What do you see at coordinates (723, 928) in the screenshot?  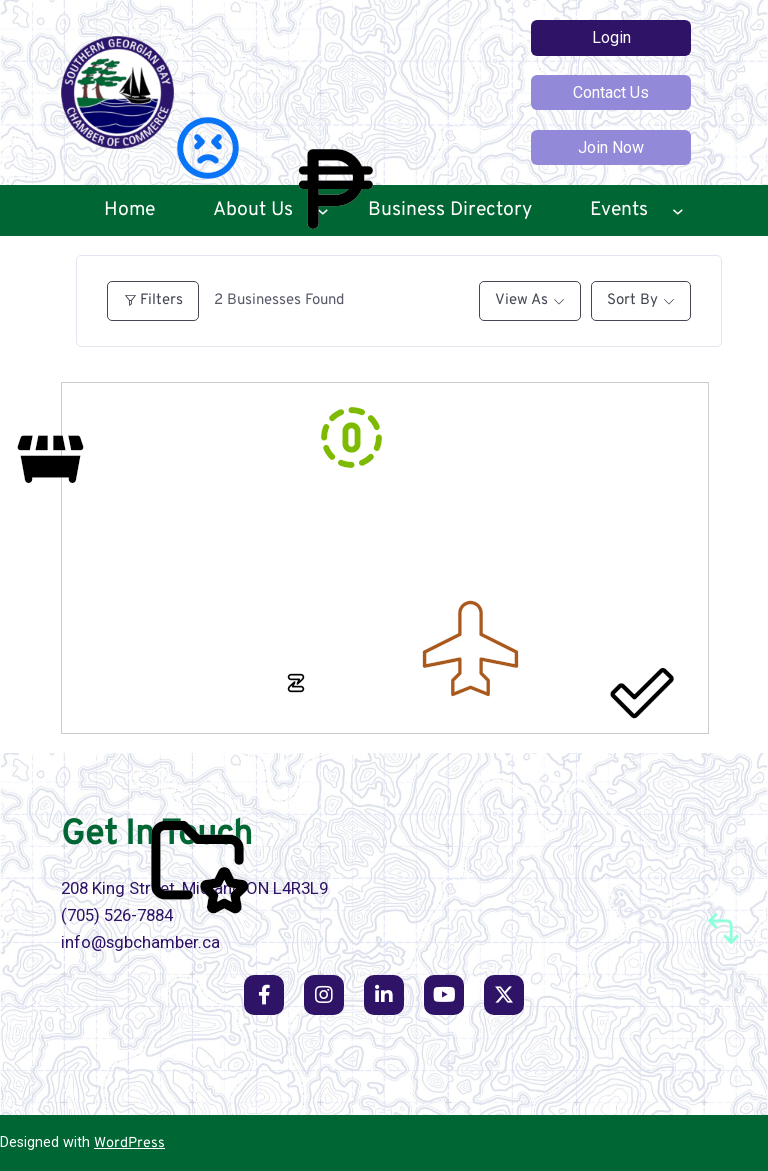 I see `move or resize element diagonally to bottom-left` at bounding box center [723, 928].